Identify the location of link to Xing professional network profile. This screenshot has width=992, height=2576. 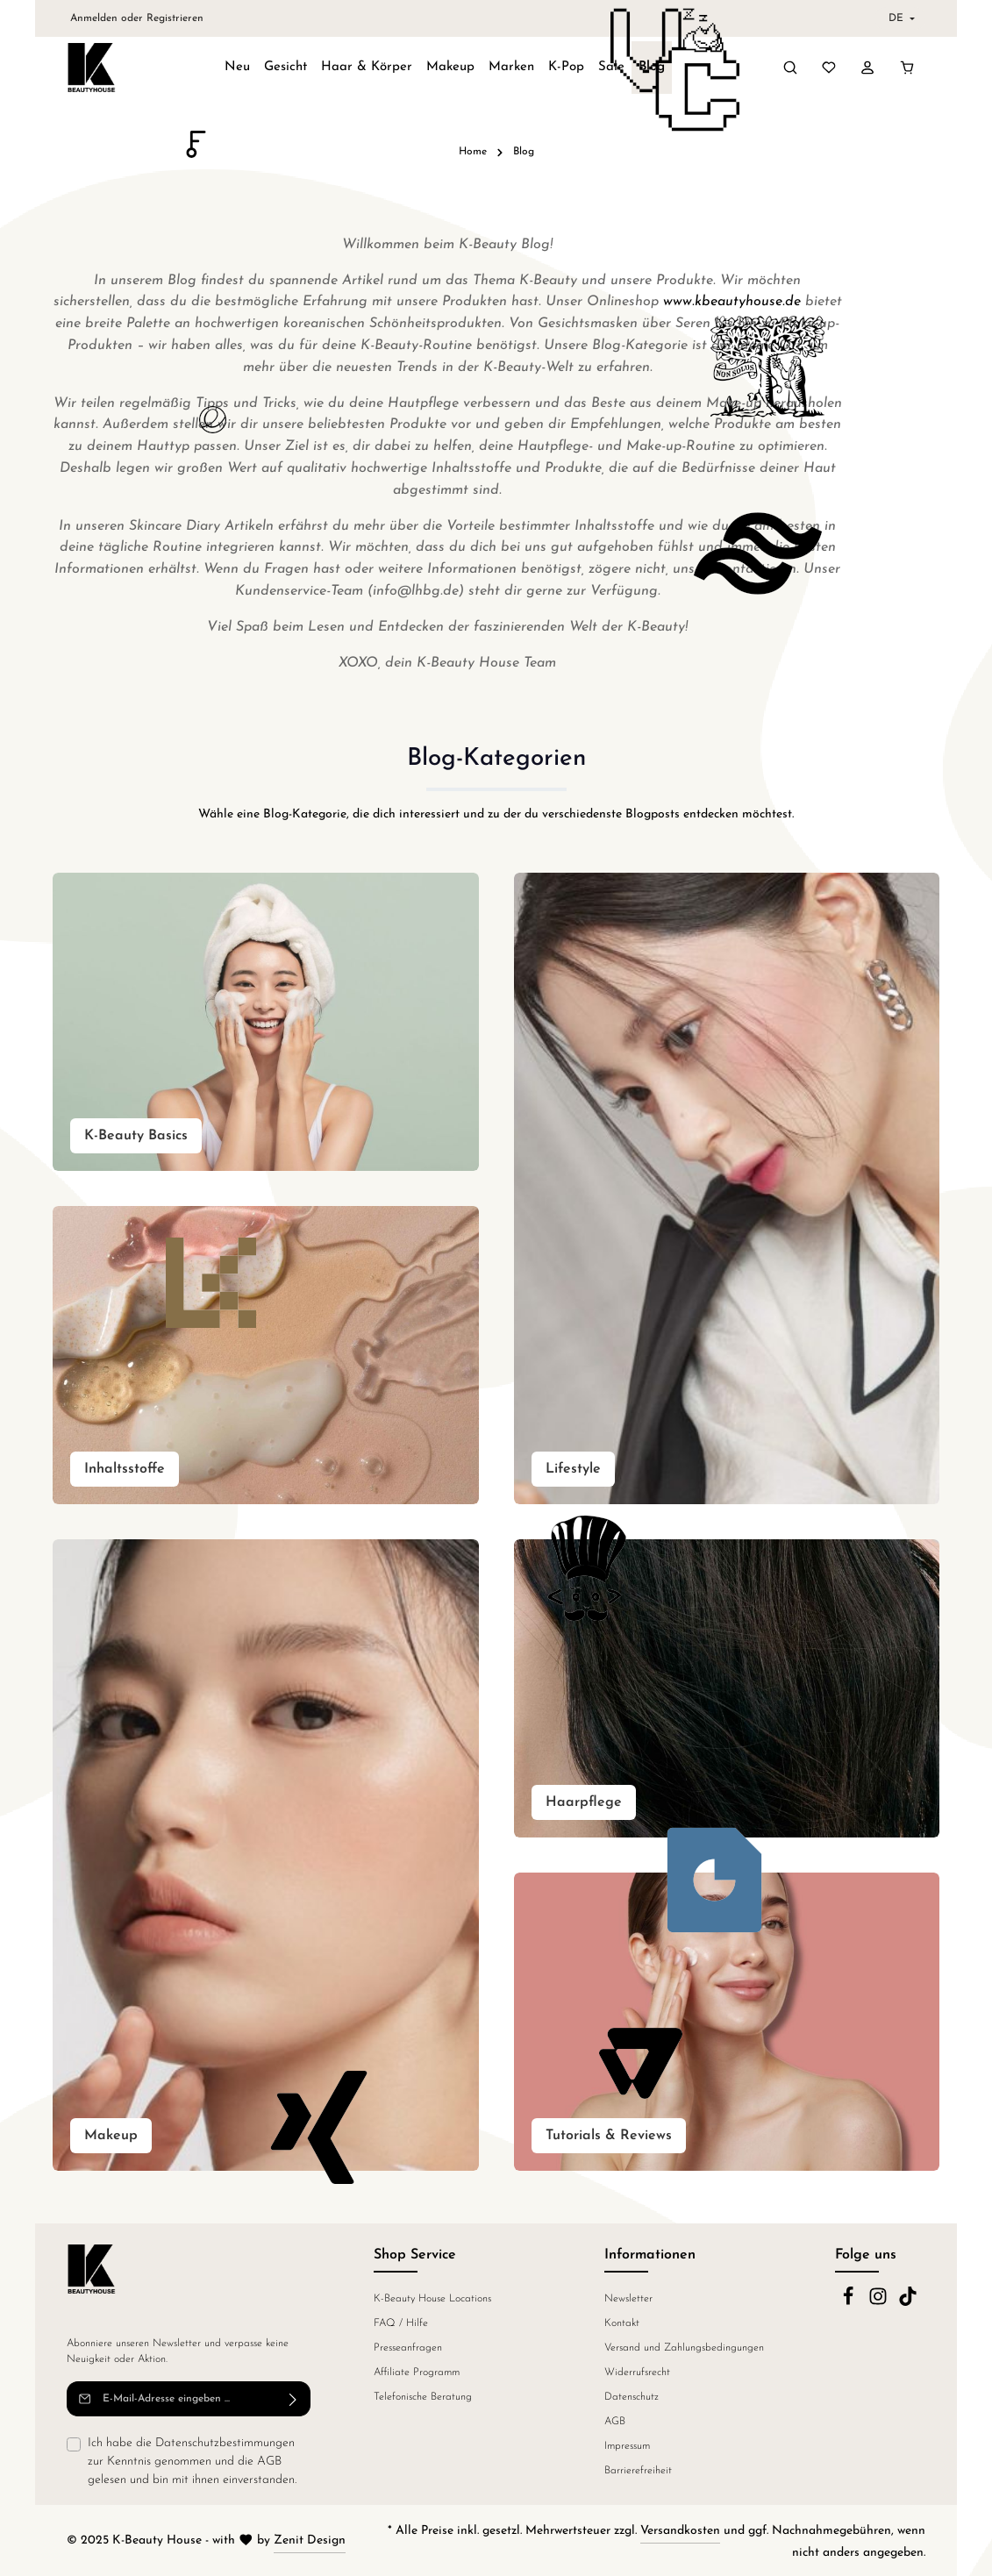
(318, 2127).